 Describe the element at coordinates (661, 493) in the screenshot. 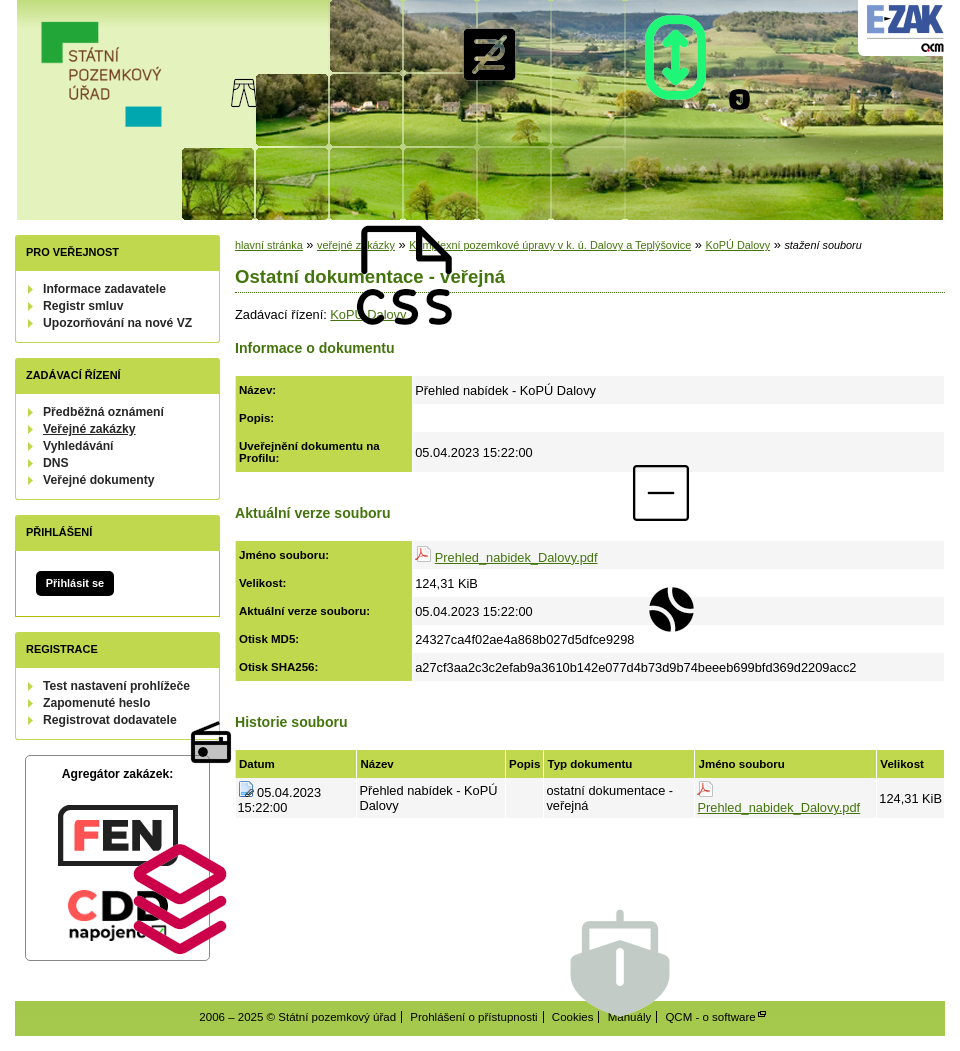

I see `remove an item from a list or collection` at that location.